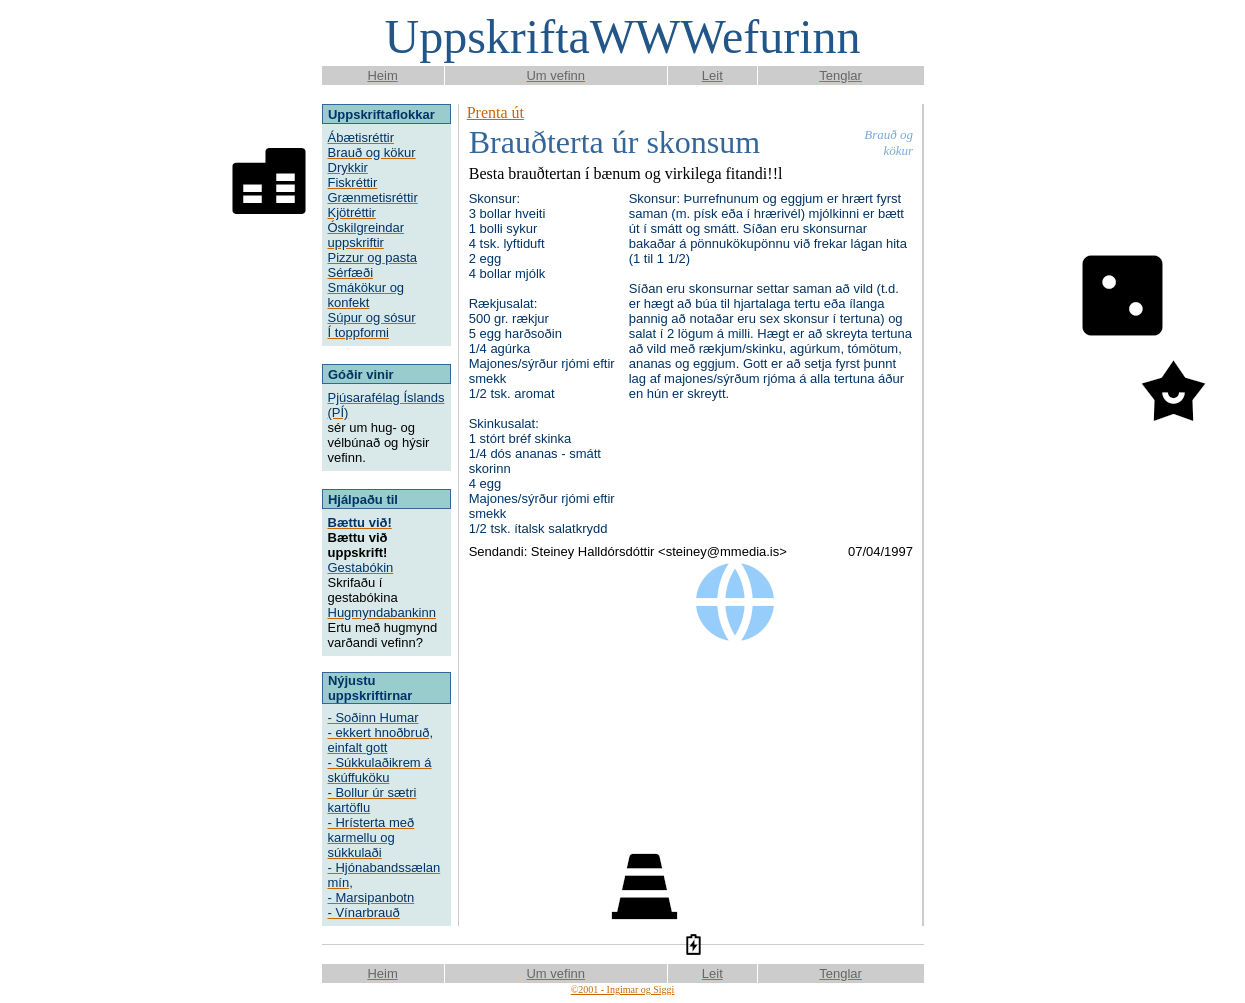  Describe the element at coordinates (1122, 295) in the screenshot. I see `roll the dice or randomize selection` at that location.